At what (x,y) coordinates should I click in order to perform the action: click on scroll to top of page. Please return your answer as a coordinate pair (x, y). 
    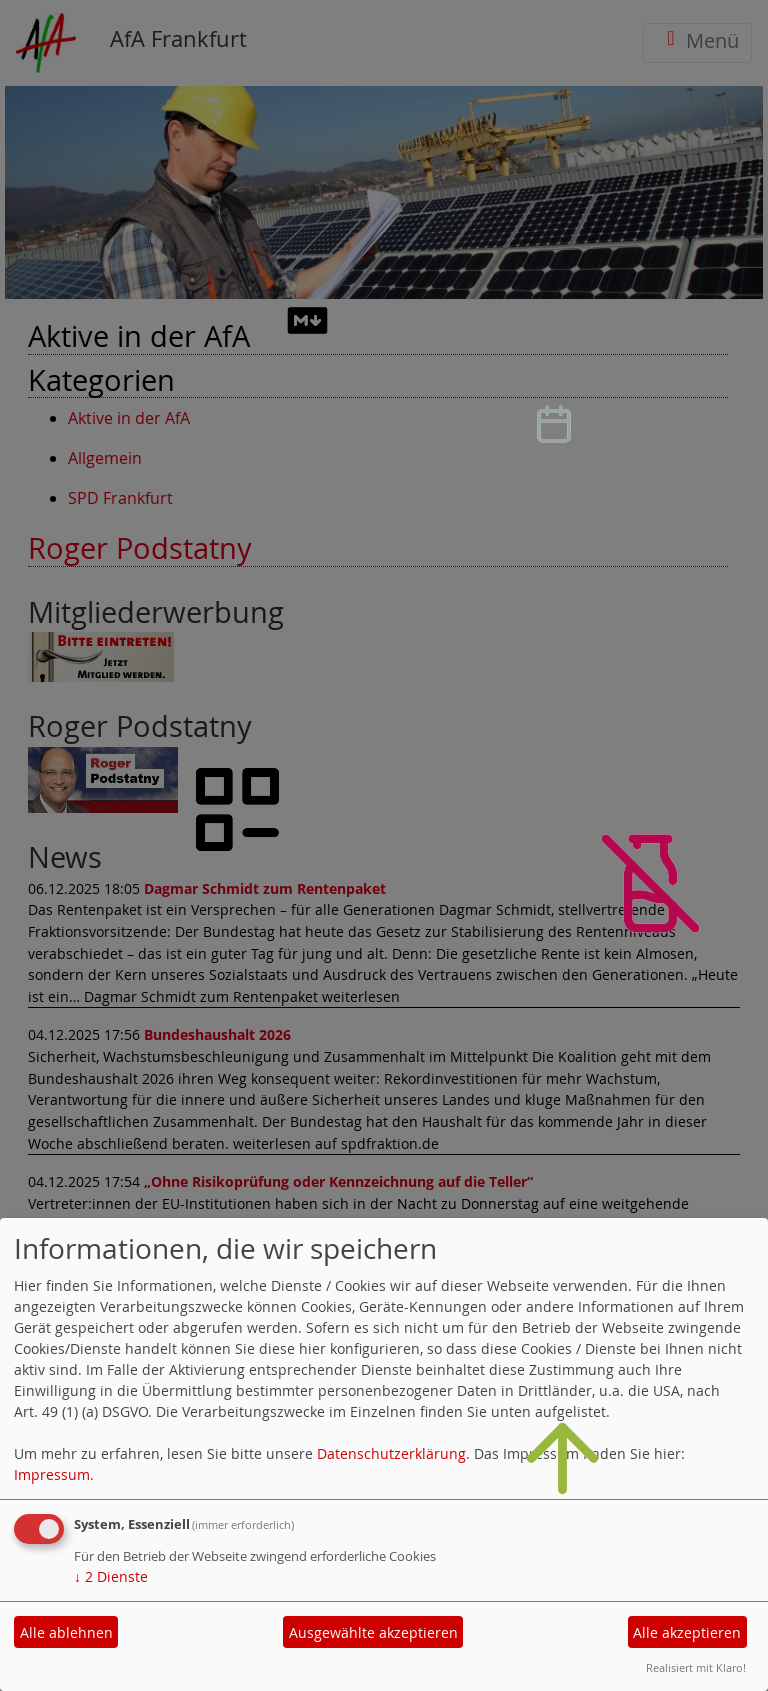
    Looking at the image, I should click on (562, 1458).